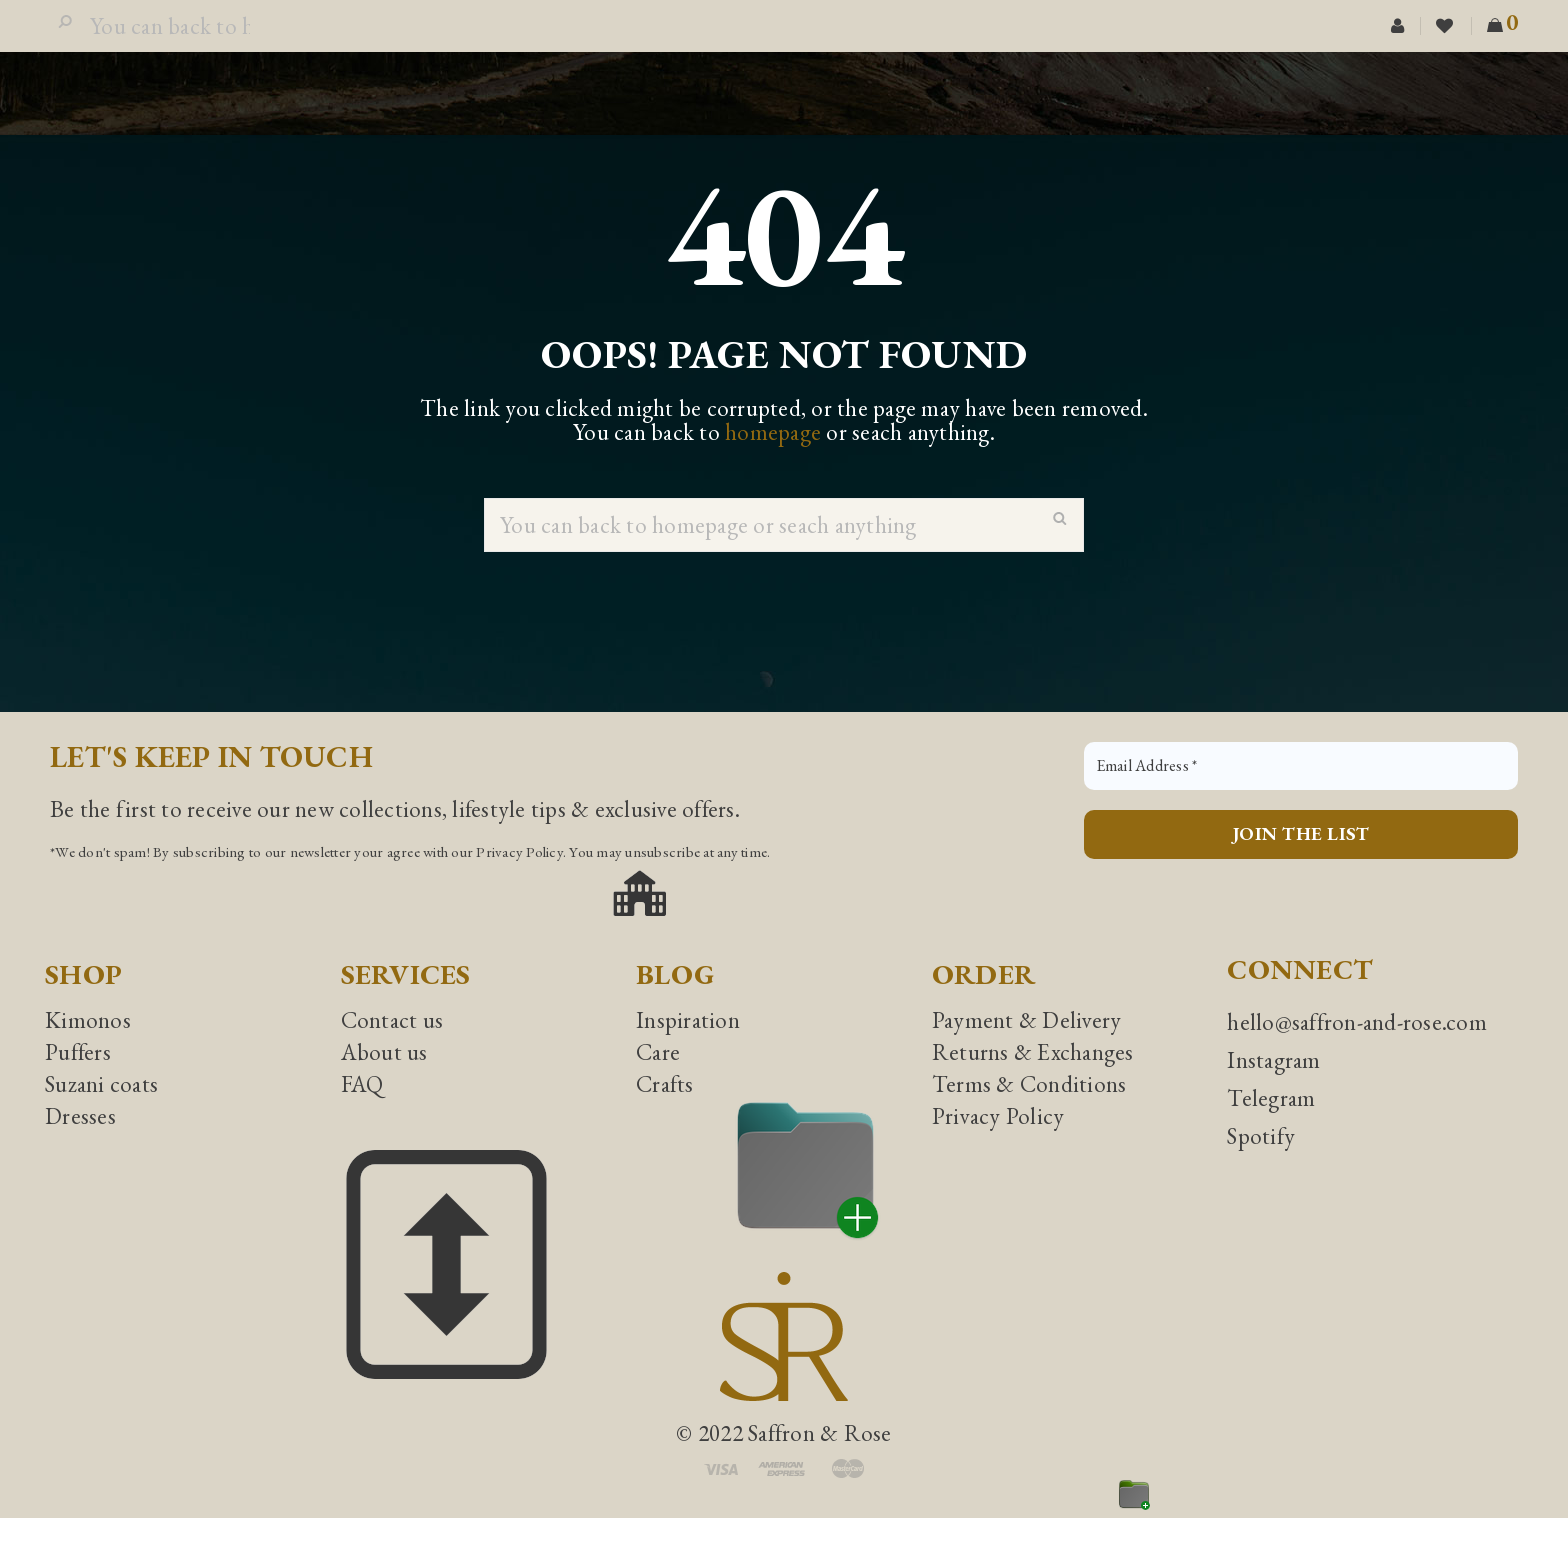  I want to click on open transmission torrent client, so click(446, 1264).